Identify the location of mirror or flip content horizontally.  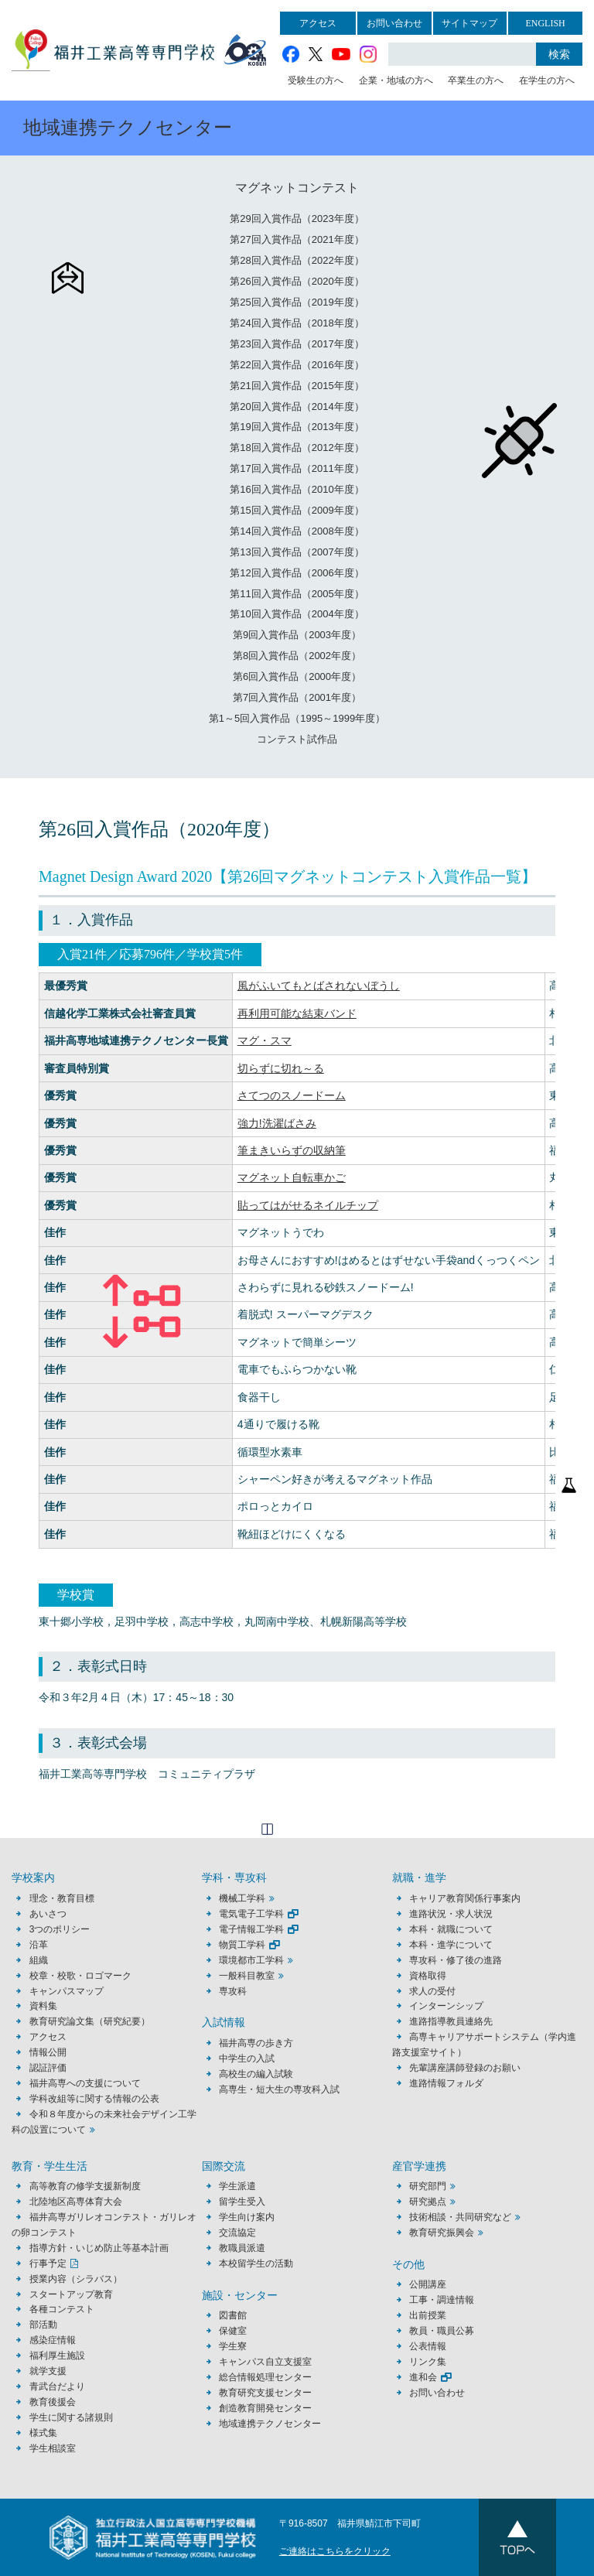
(67, 278).